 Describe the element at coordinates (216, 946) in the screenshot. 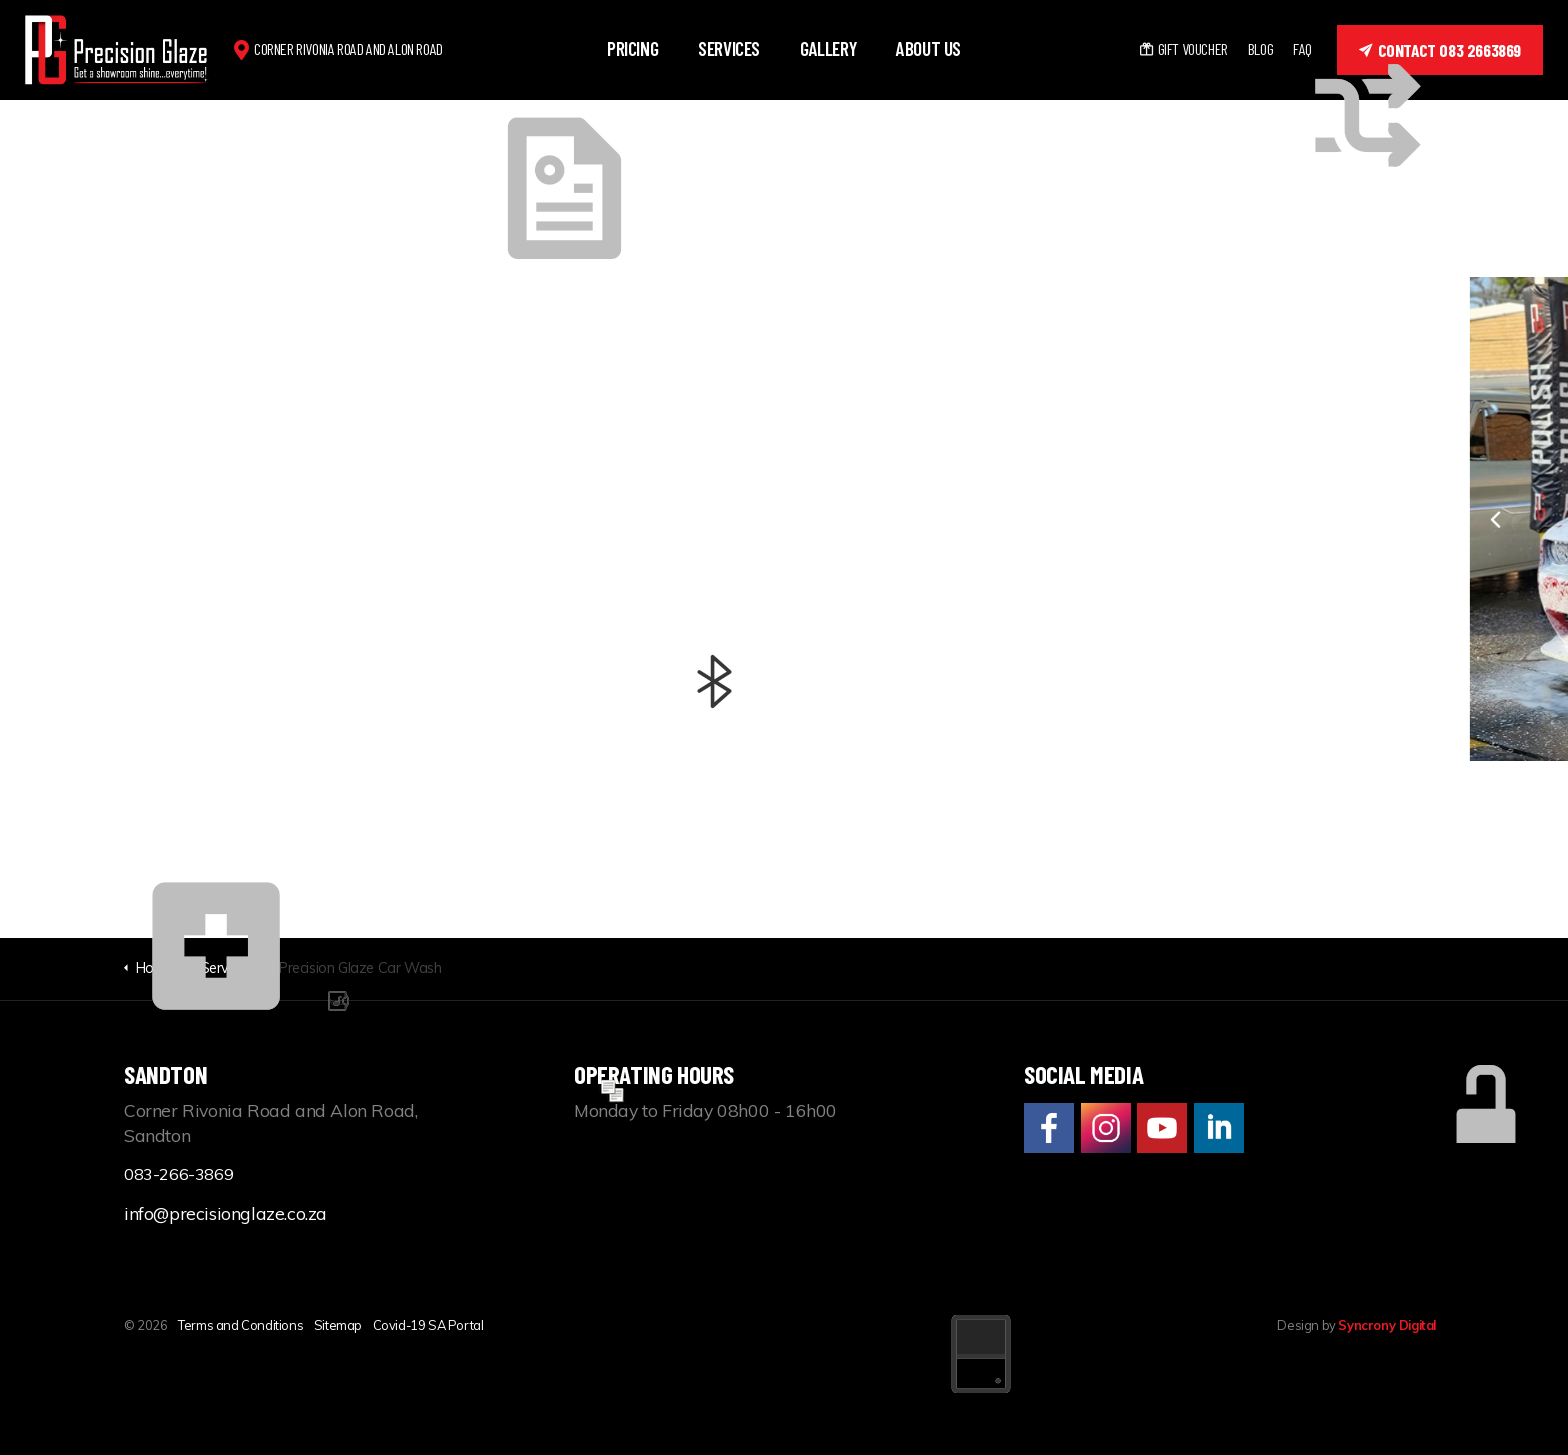

I see `zoom in on the current view` at that location.